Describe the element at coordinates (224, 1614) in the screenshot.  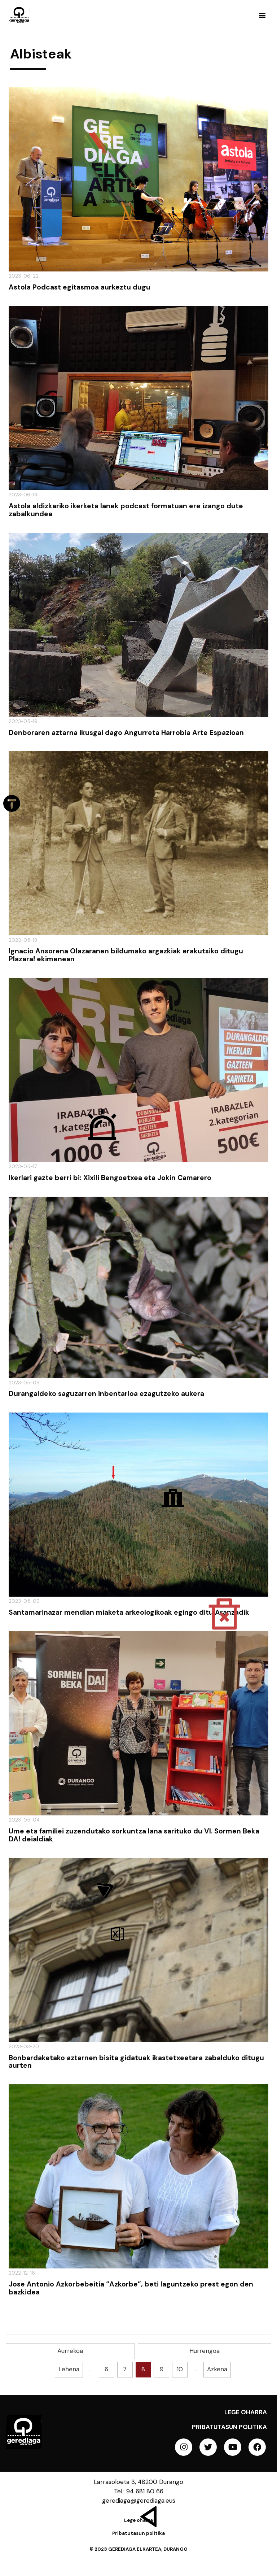
I see `delete selected item` at that location.